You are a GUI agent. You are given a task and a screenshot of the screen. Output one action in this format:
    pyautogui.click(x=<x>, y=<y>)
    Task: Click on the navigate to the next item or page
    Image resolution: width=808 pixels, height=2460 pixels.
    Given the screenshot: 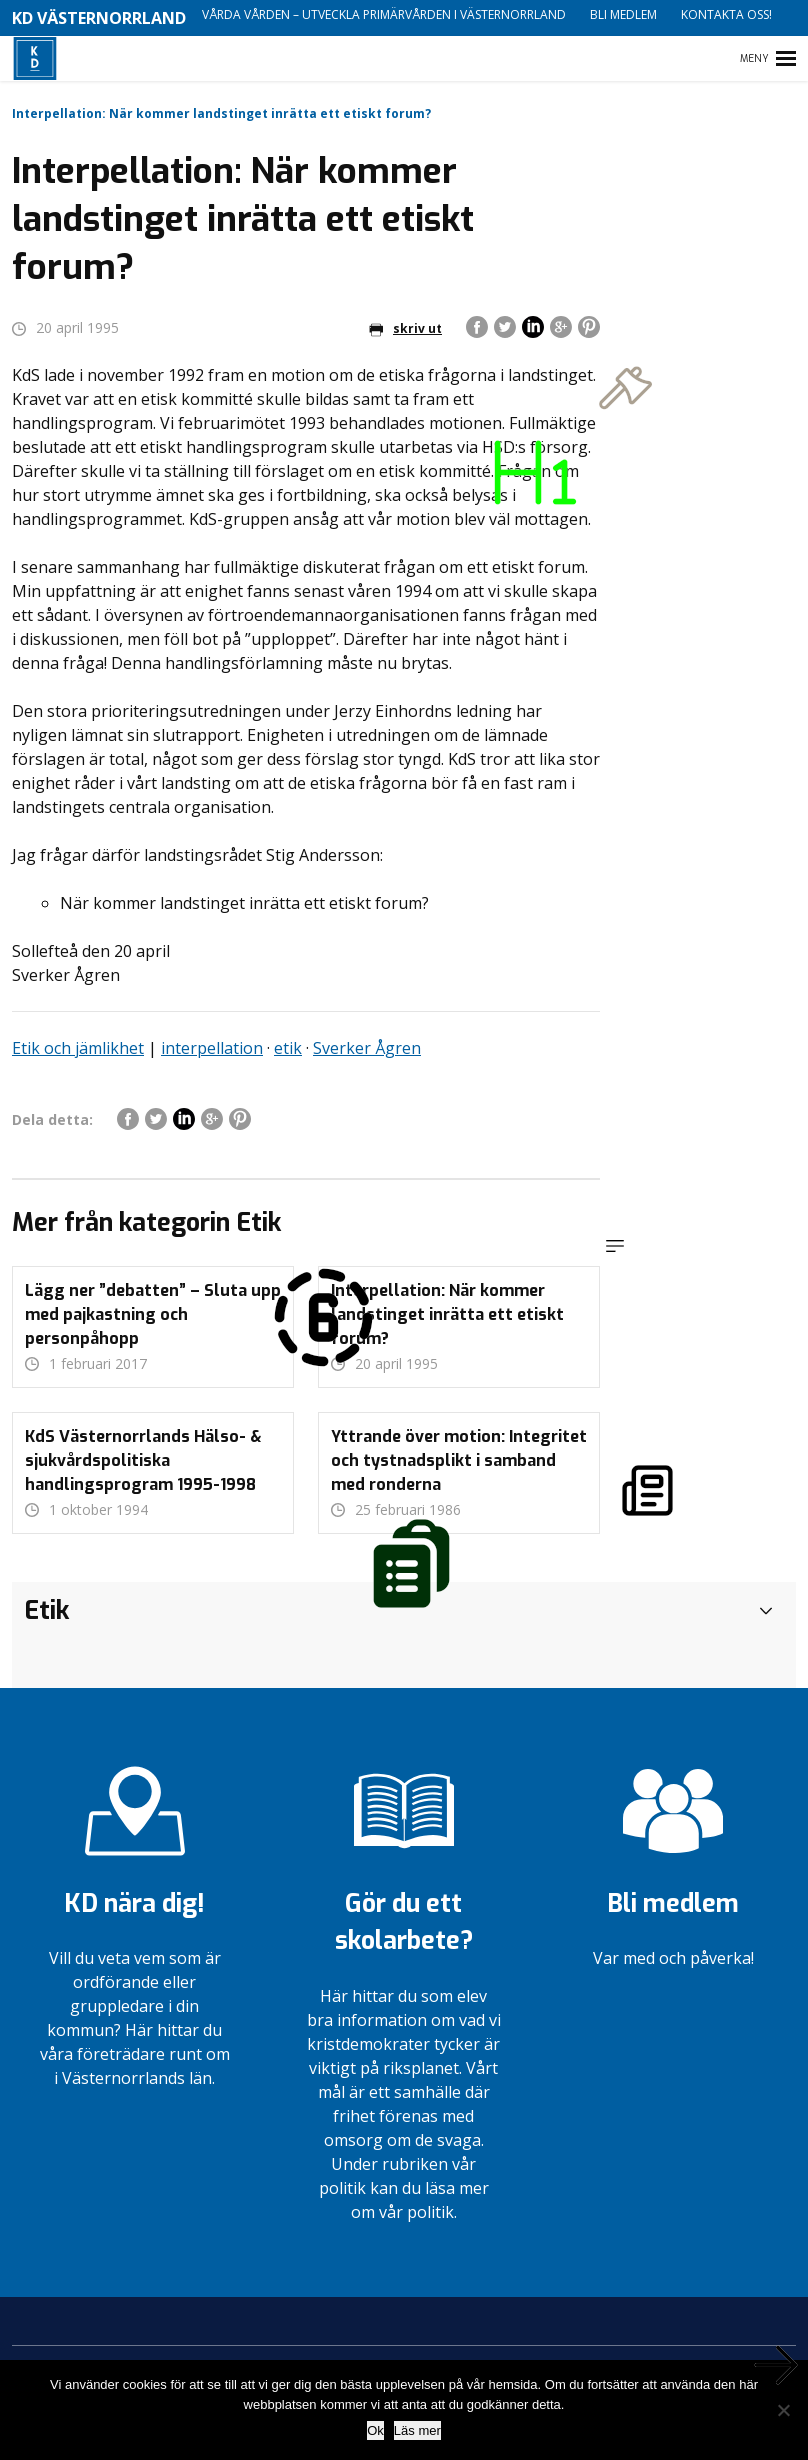 What is the action you would take?
    pyautogui.click(x=776, y=2365)
    